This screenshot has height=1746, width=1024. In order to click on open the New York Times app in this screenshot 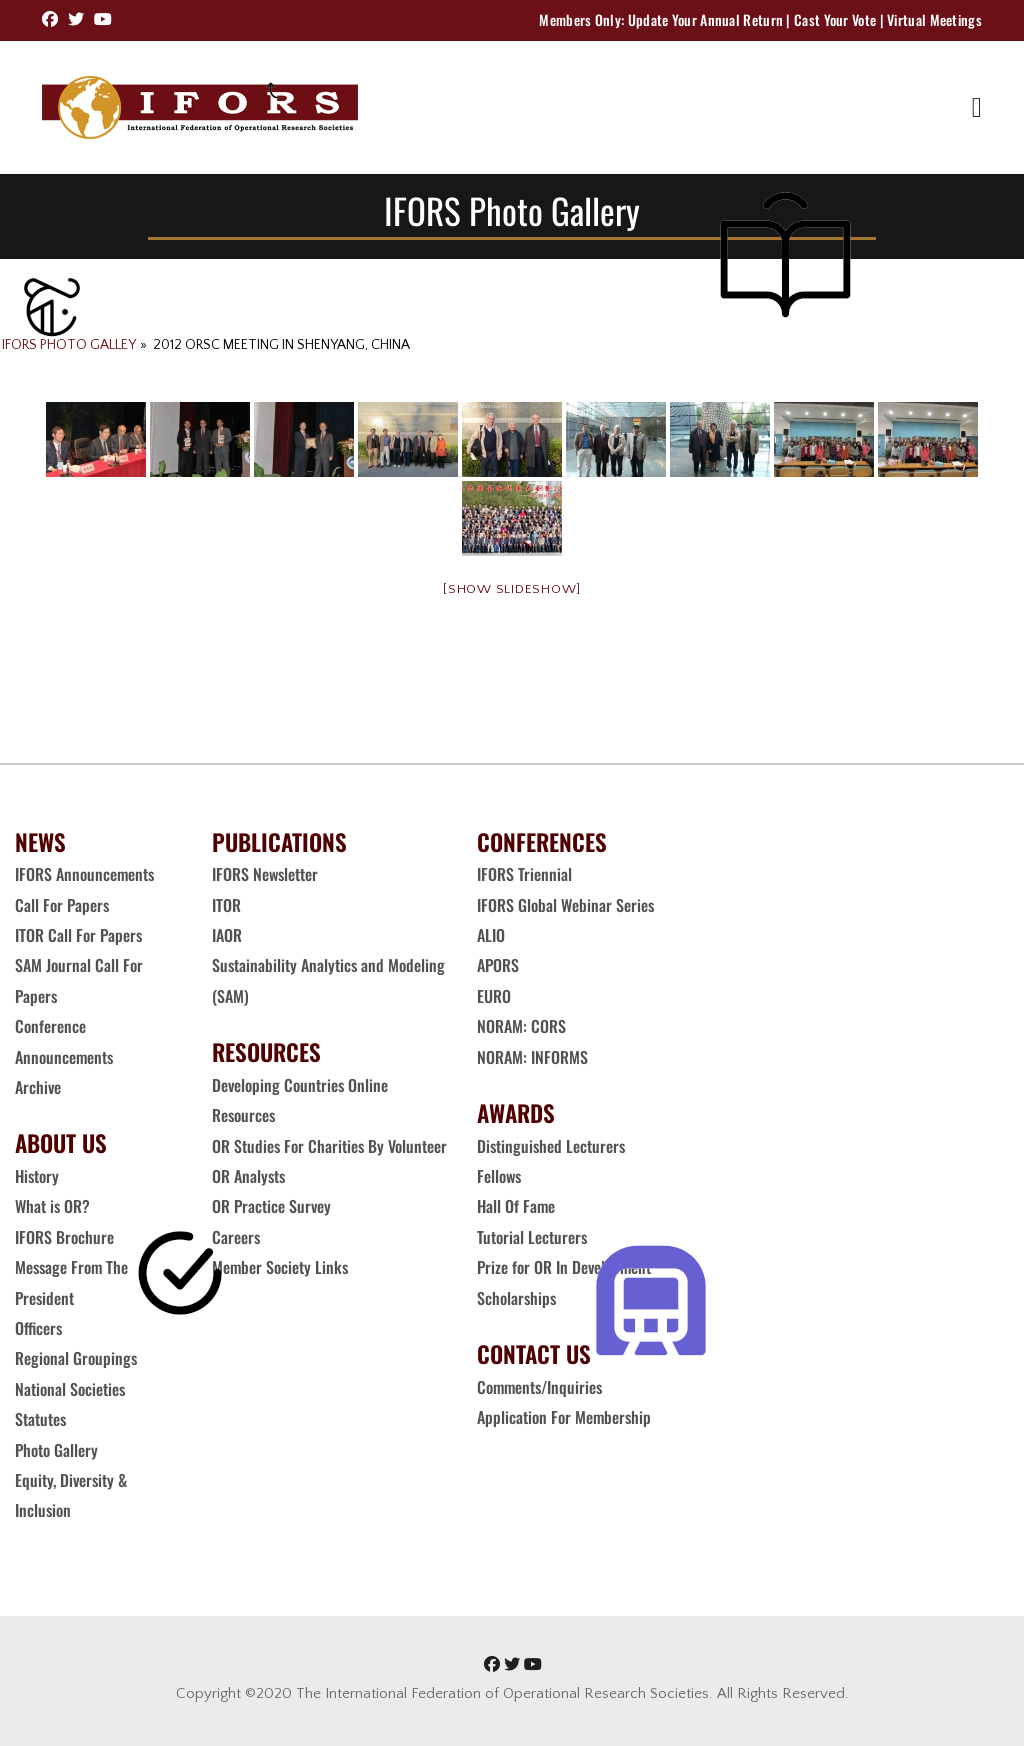, I will do `click(52, 306)`.